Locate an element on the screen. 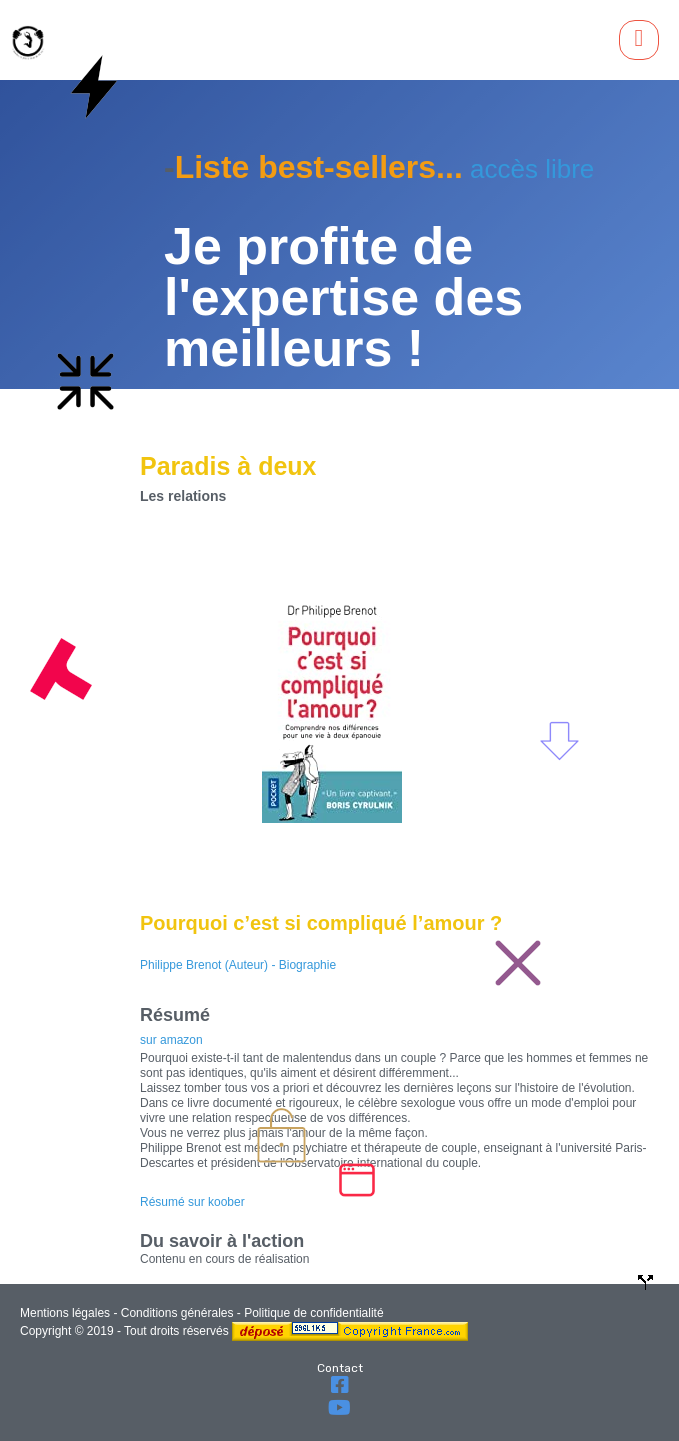 This screenshot has width=679, height=1441. open a new browser window is located at coordinates (357, 1180).